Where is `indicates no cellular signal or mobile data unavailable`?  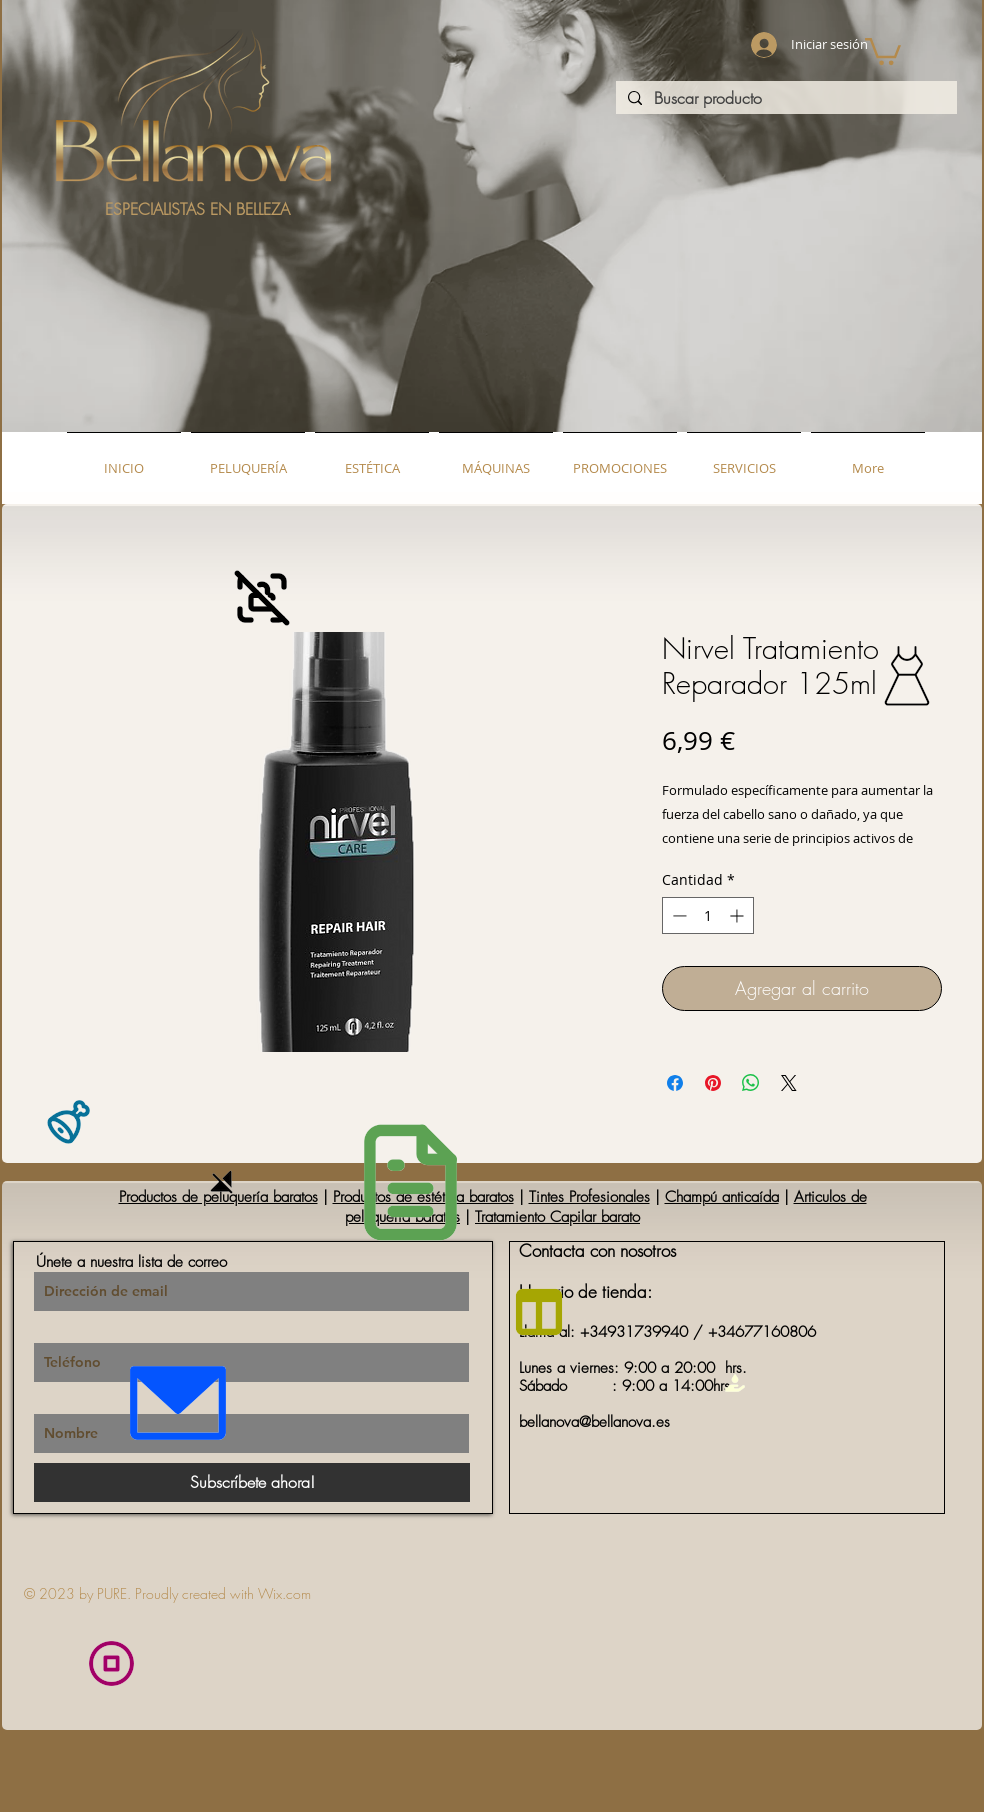
indicates no cellular signal or mobile data unavailable is located at coordinates (221, 1181).